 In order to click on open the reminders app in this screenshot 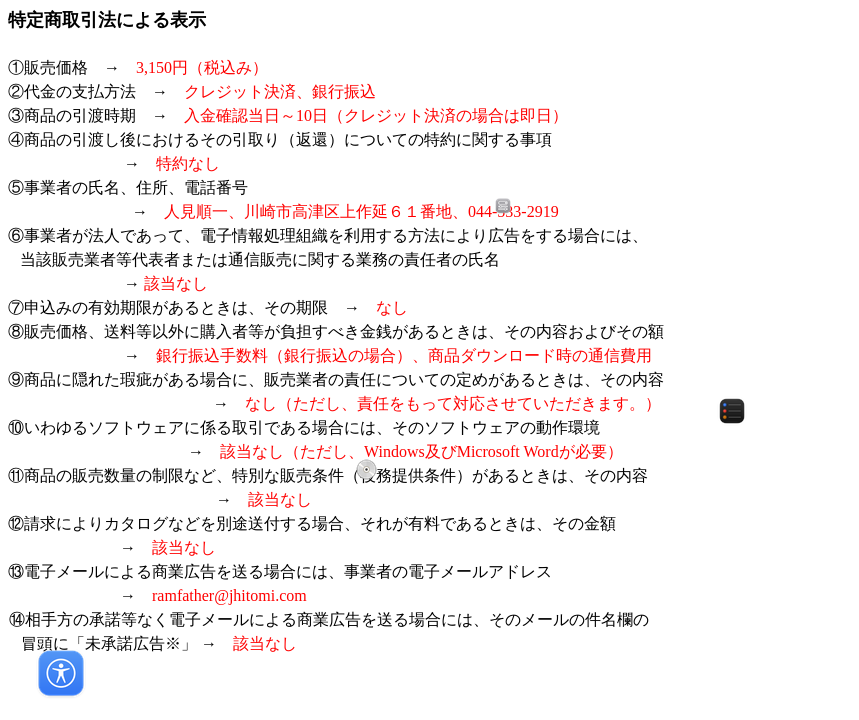, I will do `click(732, 411)`.